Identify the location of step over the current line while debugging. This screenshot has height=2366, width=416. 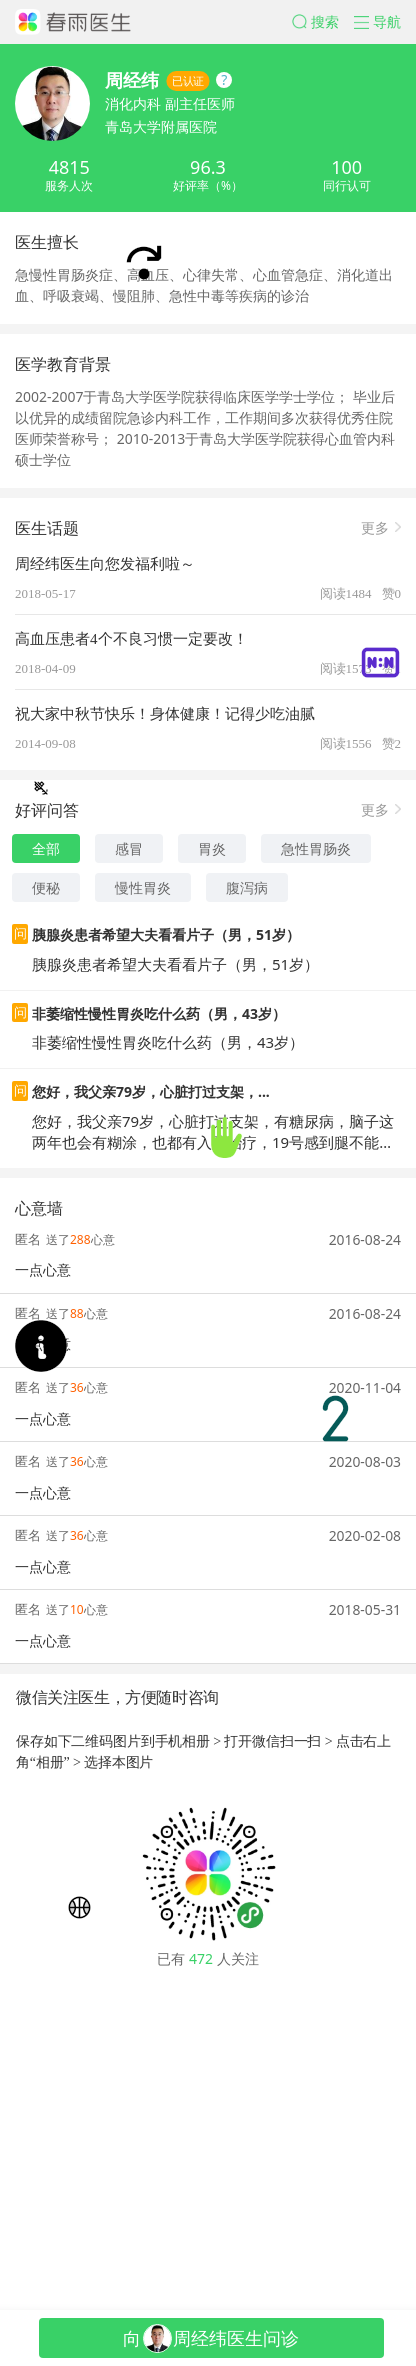
(144, 263).